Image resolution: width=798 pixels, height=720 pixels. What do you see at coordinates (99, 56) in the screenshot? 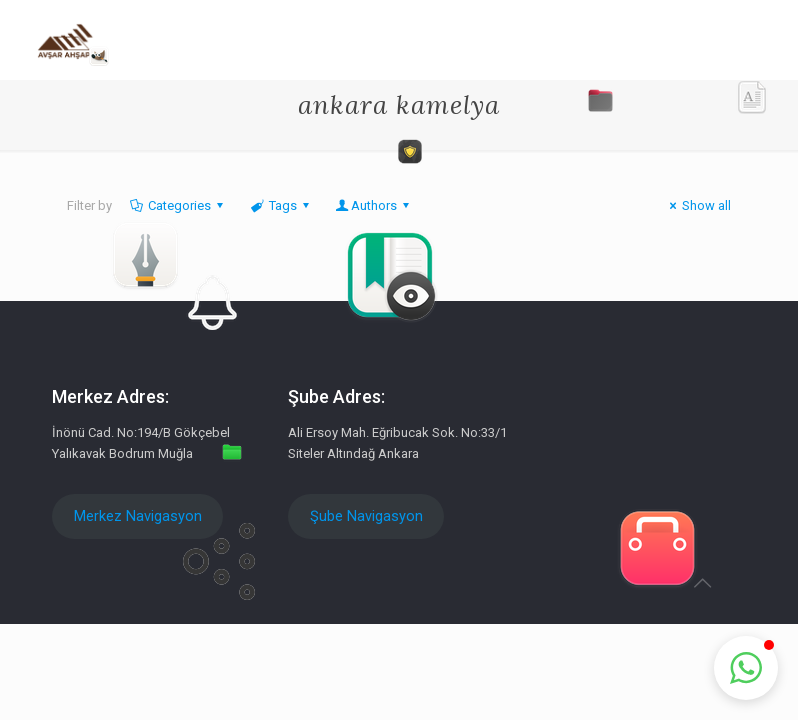
I see `open GIMP image editor` at bounding box center [99, 56].